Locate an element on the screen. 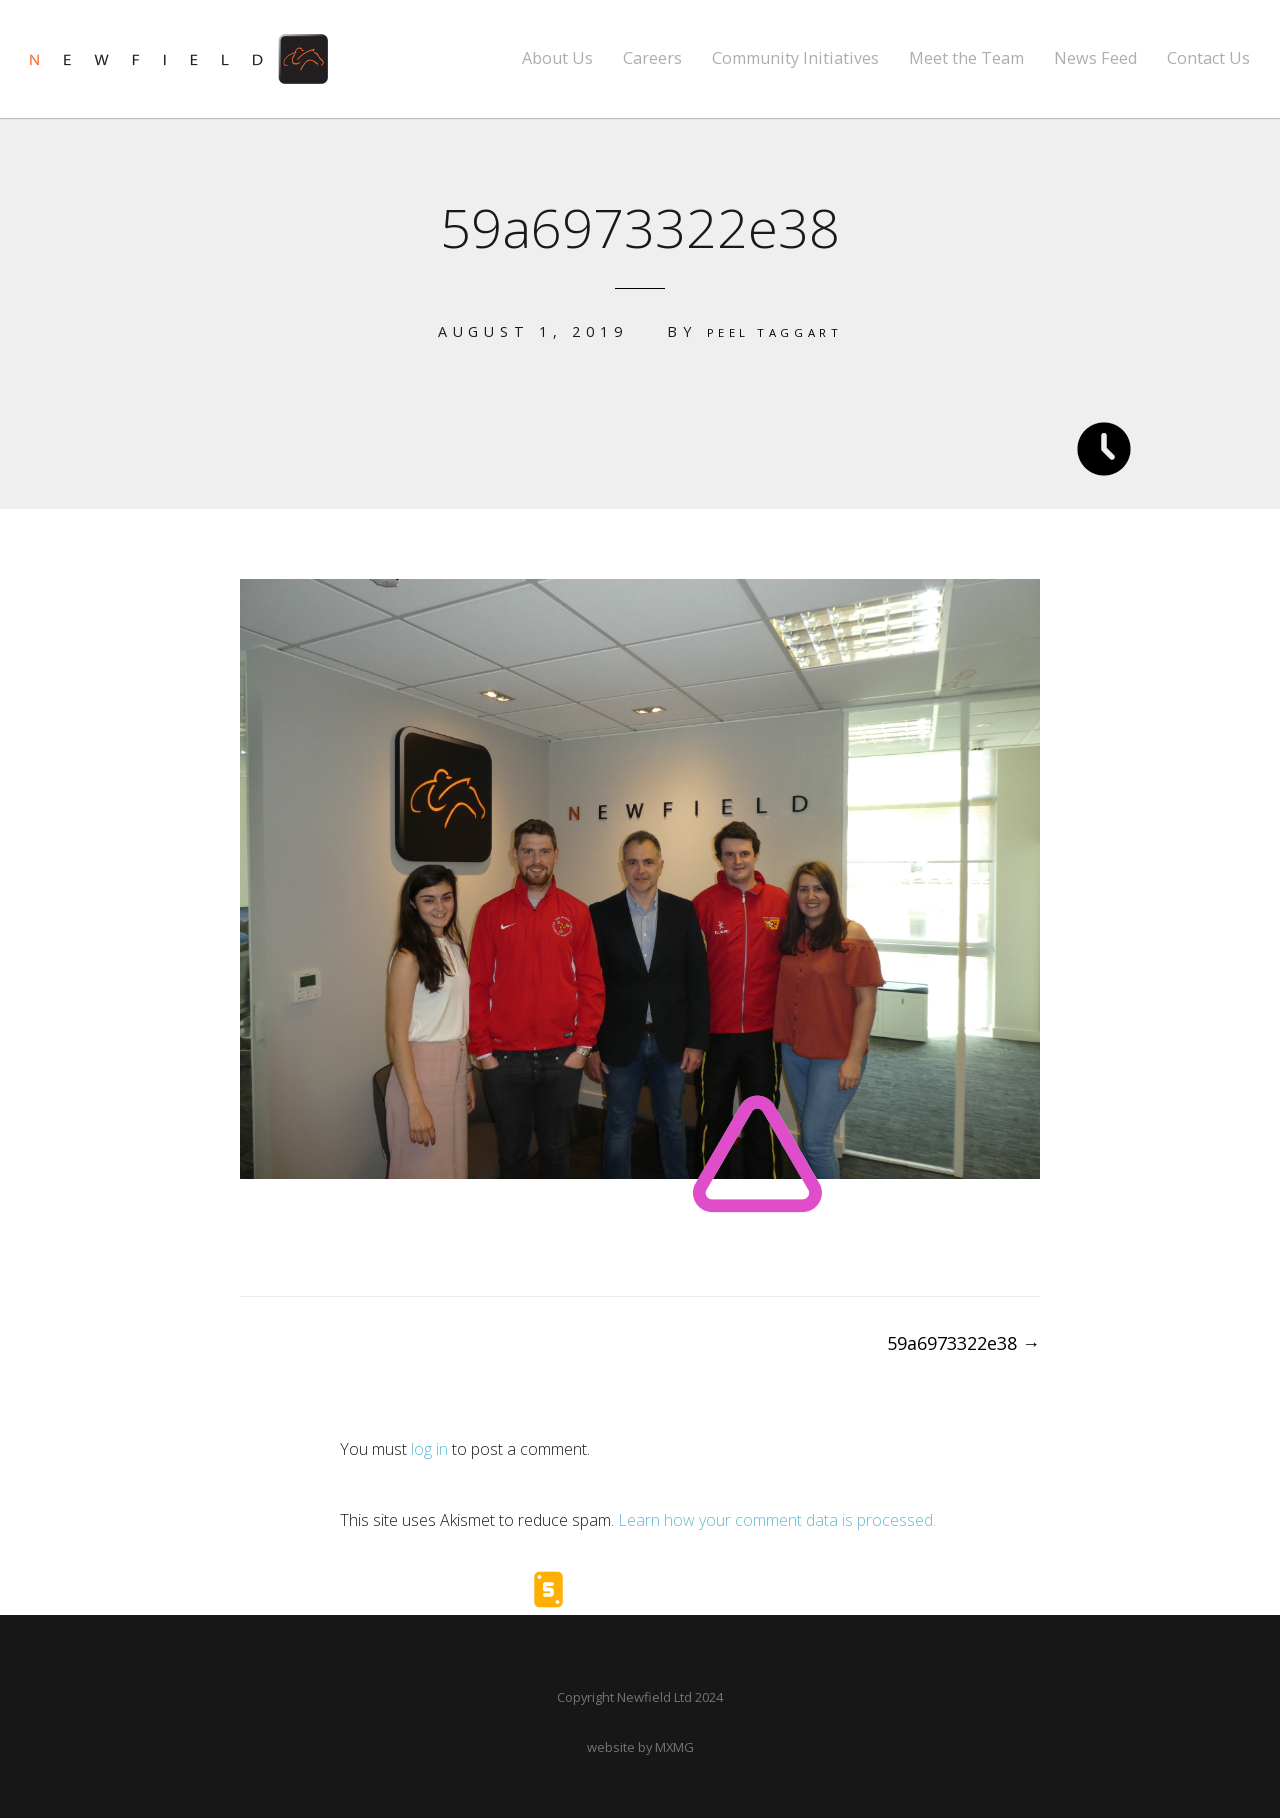  view time or clock settings is located at coordinates (1104, 449).